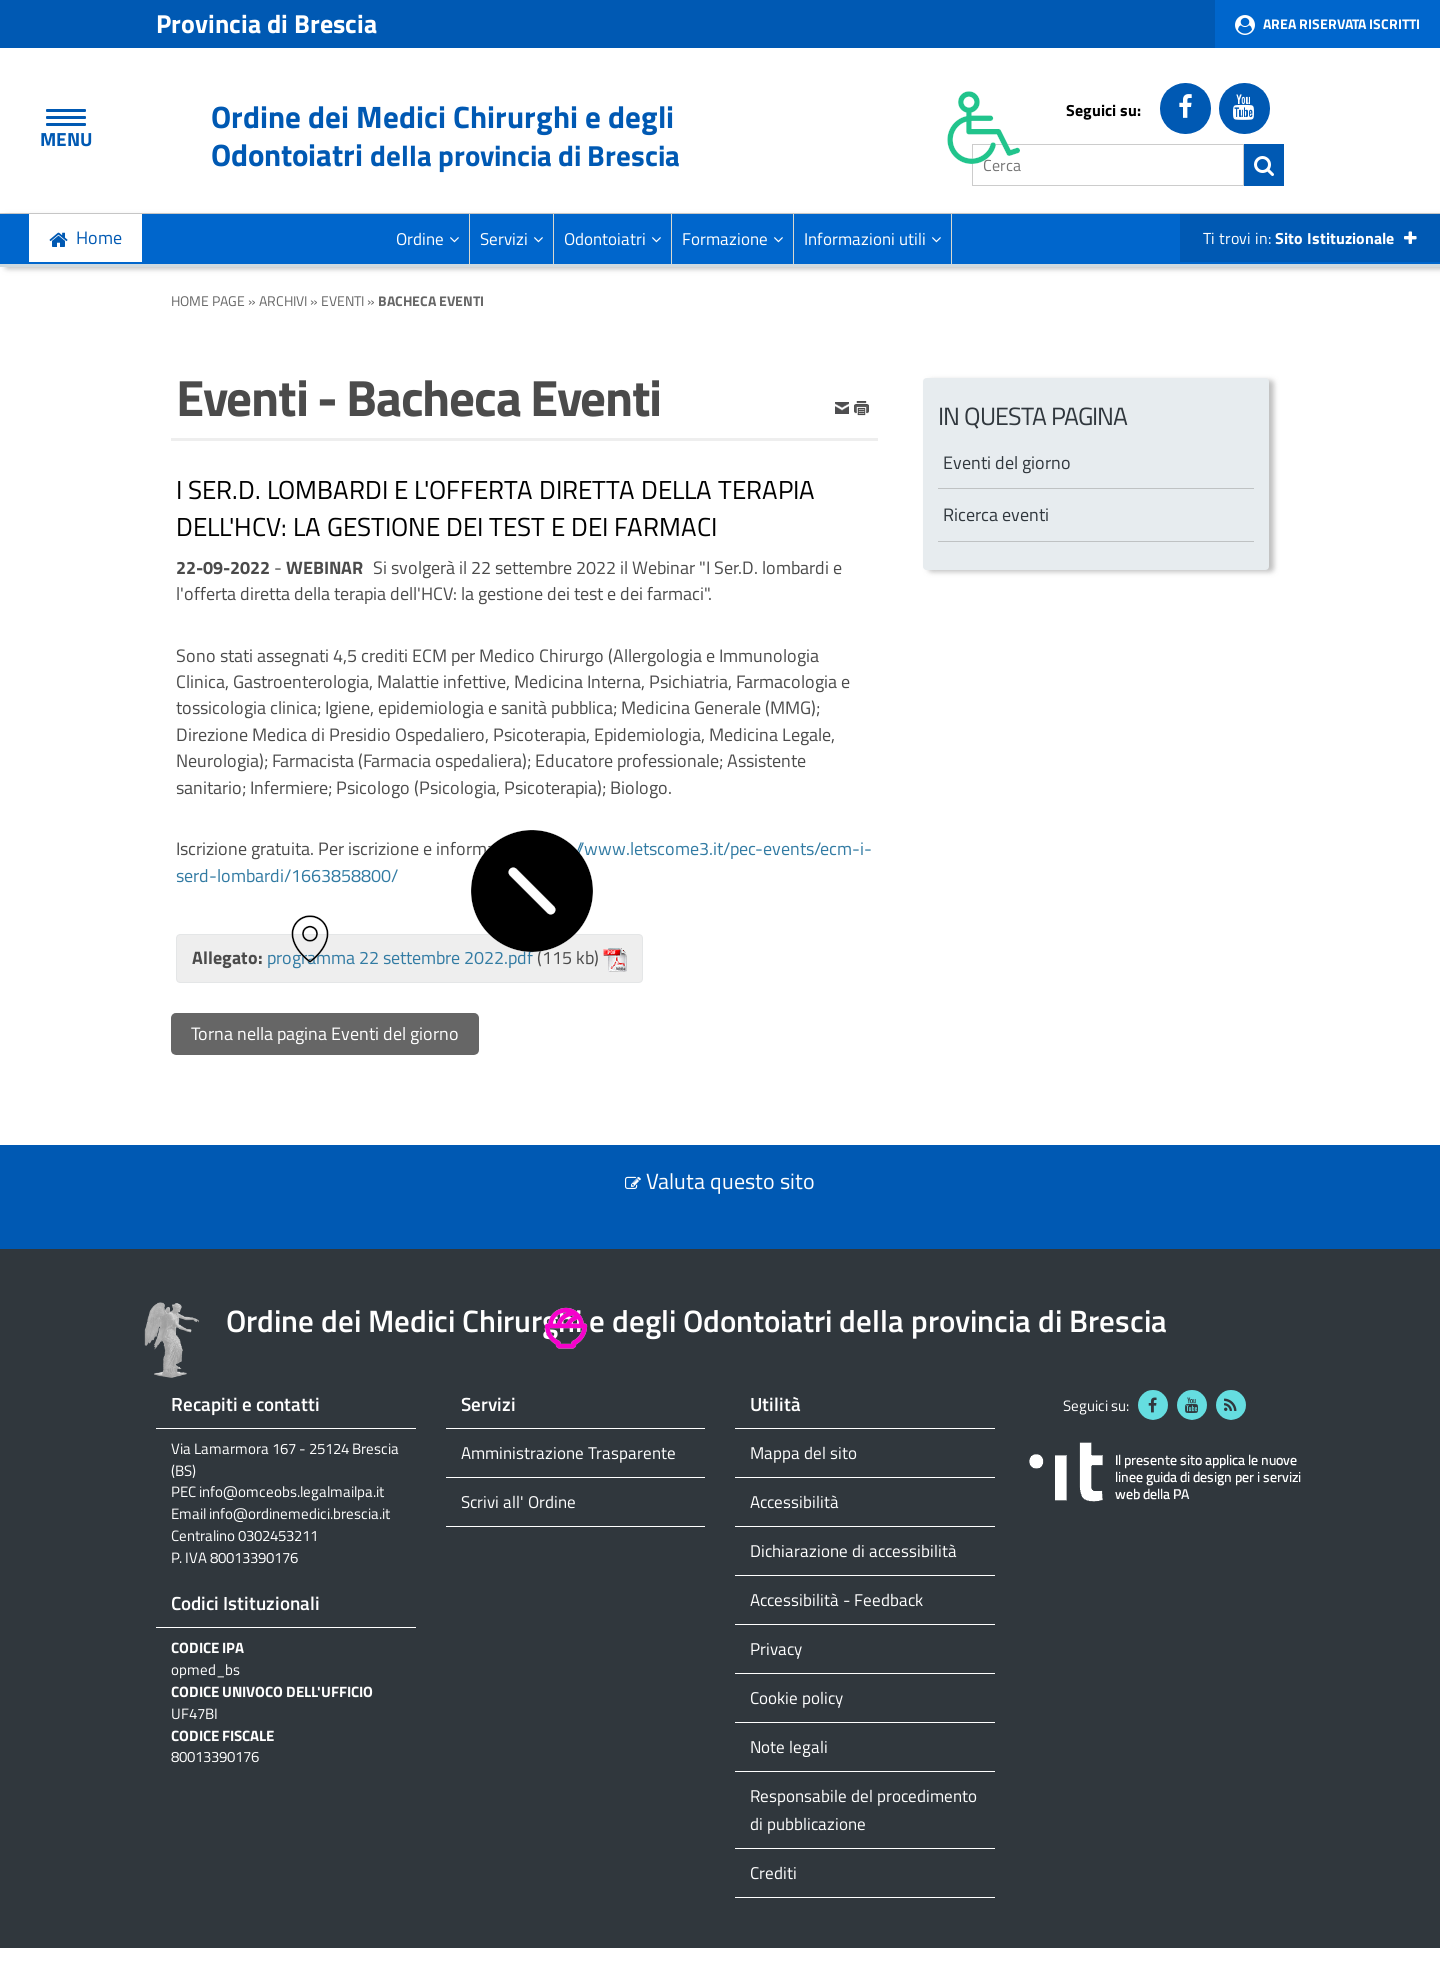 The image size is (1440, 1963). I want to click on view or set a location on the map, so click(310, 939).